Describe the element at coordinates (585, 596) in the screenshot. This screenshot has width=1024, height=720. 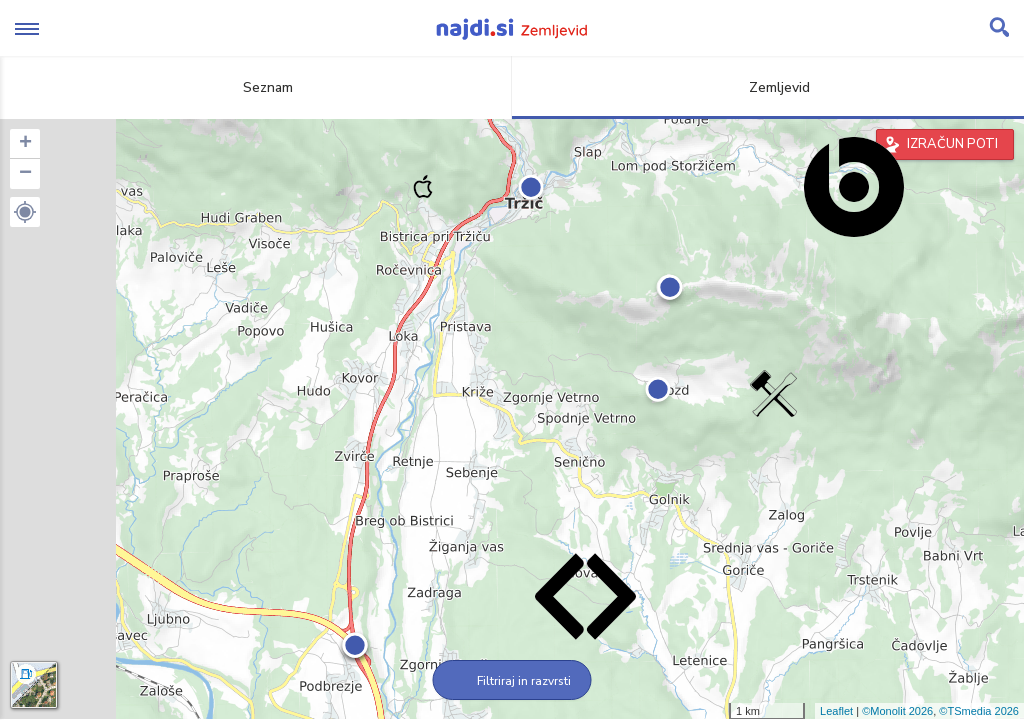
I see `open the Sam's Club app` at that location.